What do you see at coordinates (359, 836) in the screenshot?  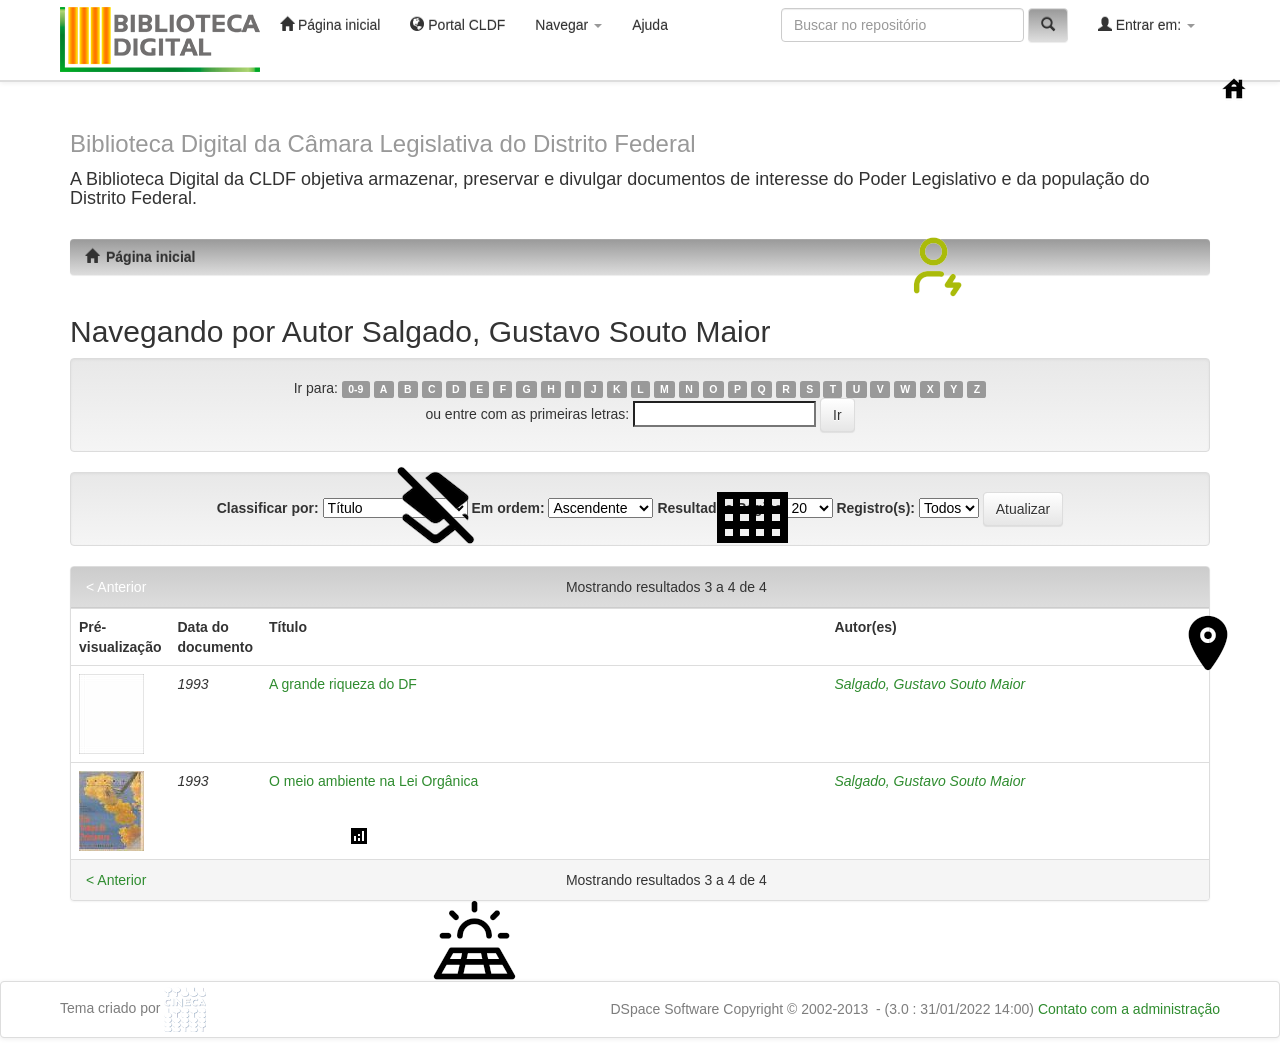 I see `view analytics and statistics` at bounding box center [359, 836].